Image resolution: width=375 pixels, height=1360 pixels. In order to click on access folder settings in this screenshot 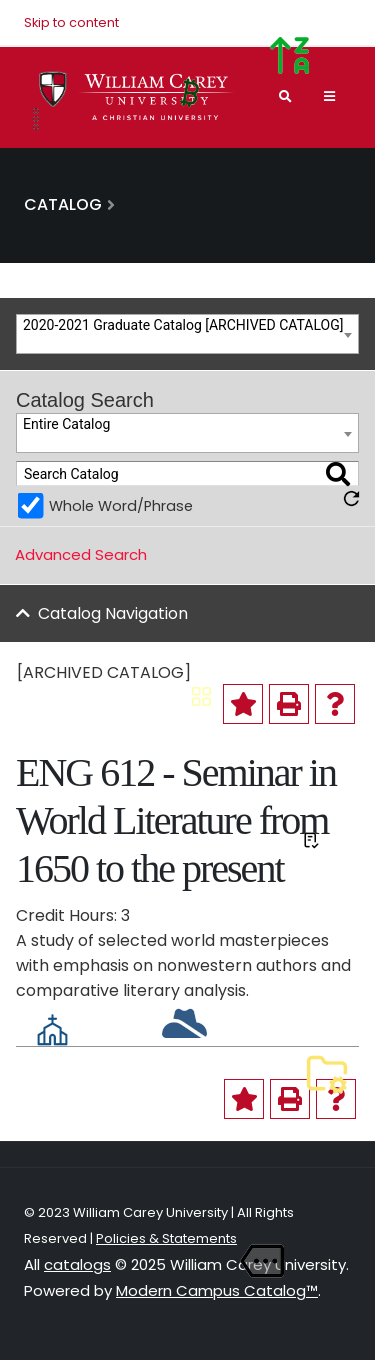, I will do `click(327, 1074)`.